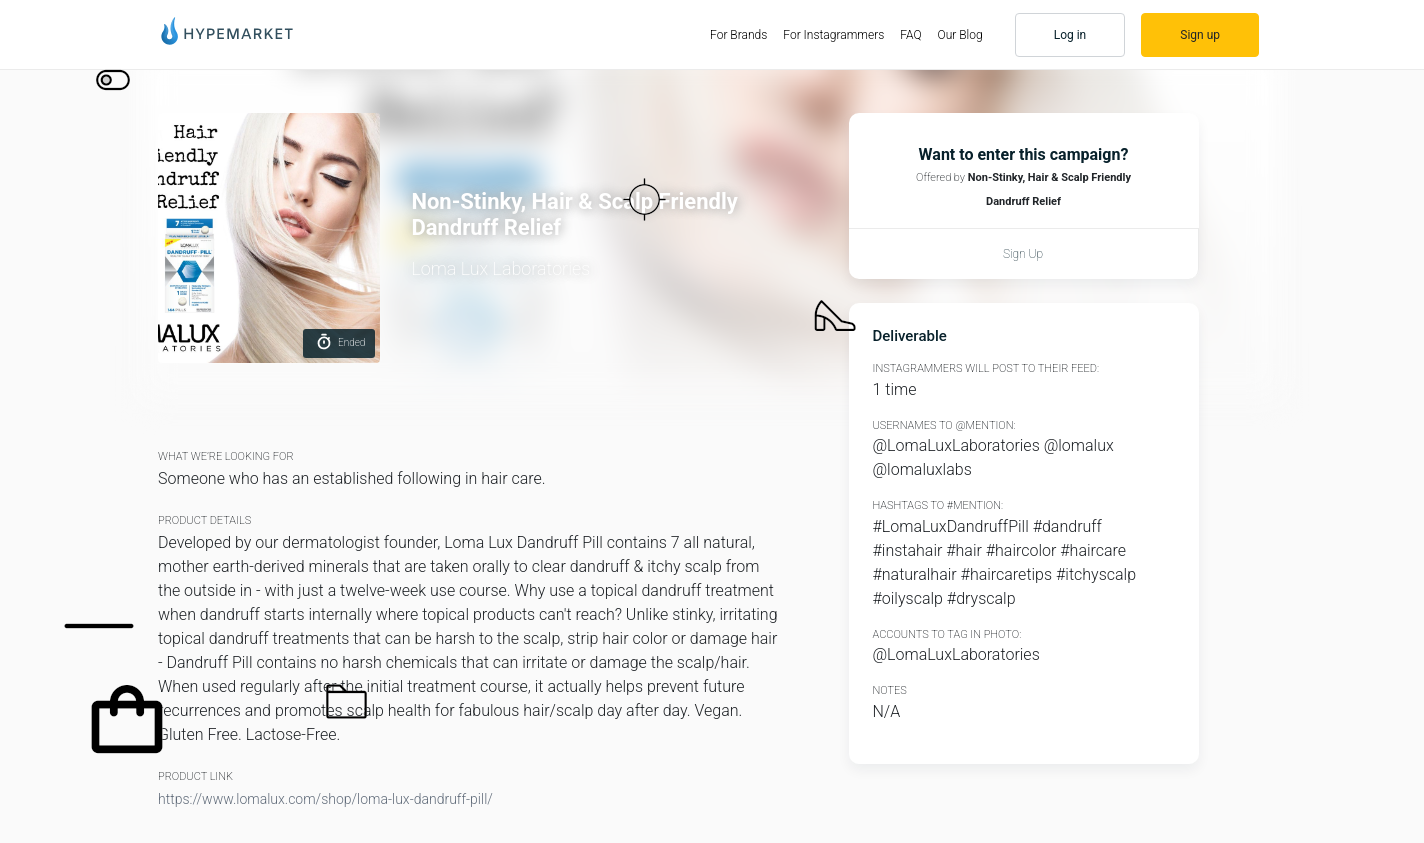  Describe the element at coordinates (127, 723) in the screenshot. I see `view your shopping bag` at that location.